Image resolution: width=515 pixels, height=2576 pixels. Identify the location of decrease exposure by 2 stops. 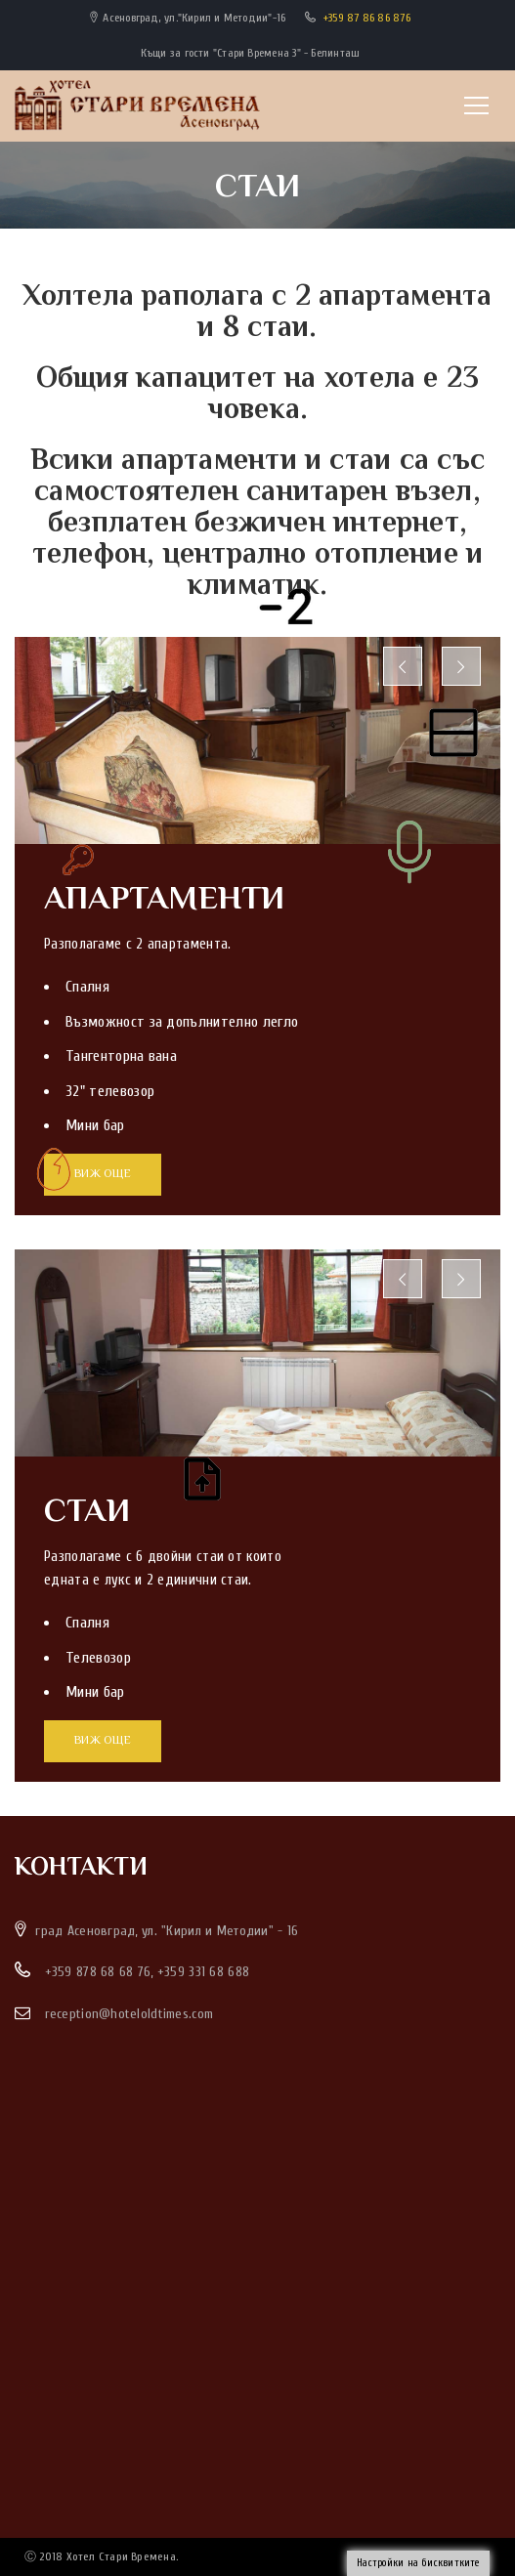
(287, 608).